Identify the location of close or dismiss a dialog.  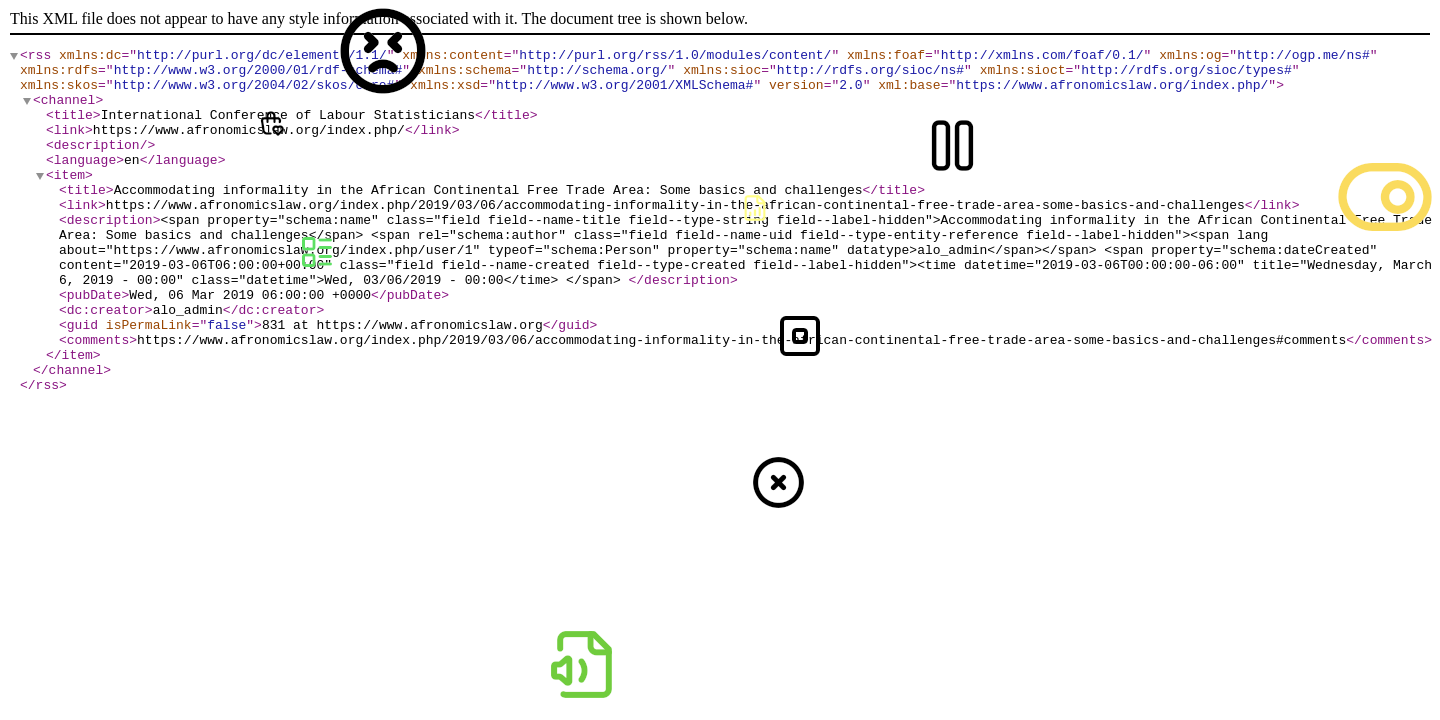
(778, 482).